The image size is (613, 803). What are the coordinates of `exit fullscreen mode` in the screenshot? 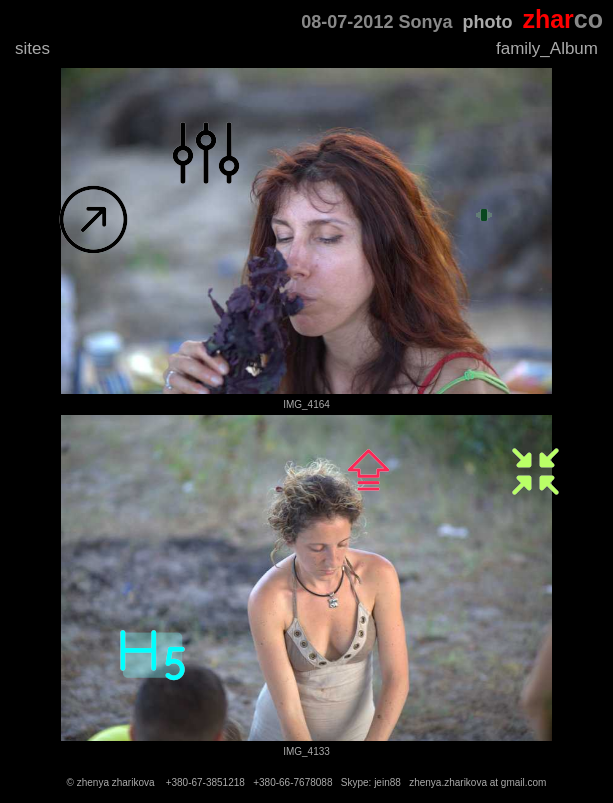 It's located at (535, 471).